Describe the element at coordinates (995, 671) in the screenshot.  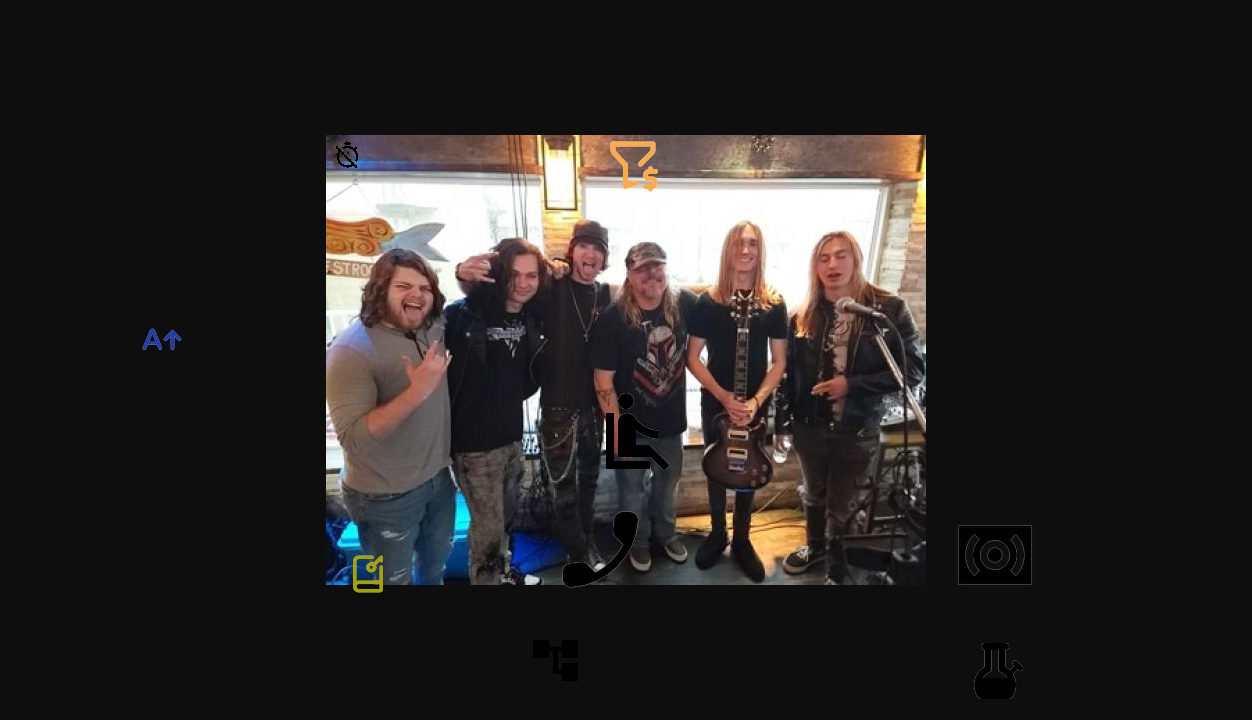
I see `access cannabis or smoking-related content` at that location.